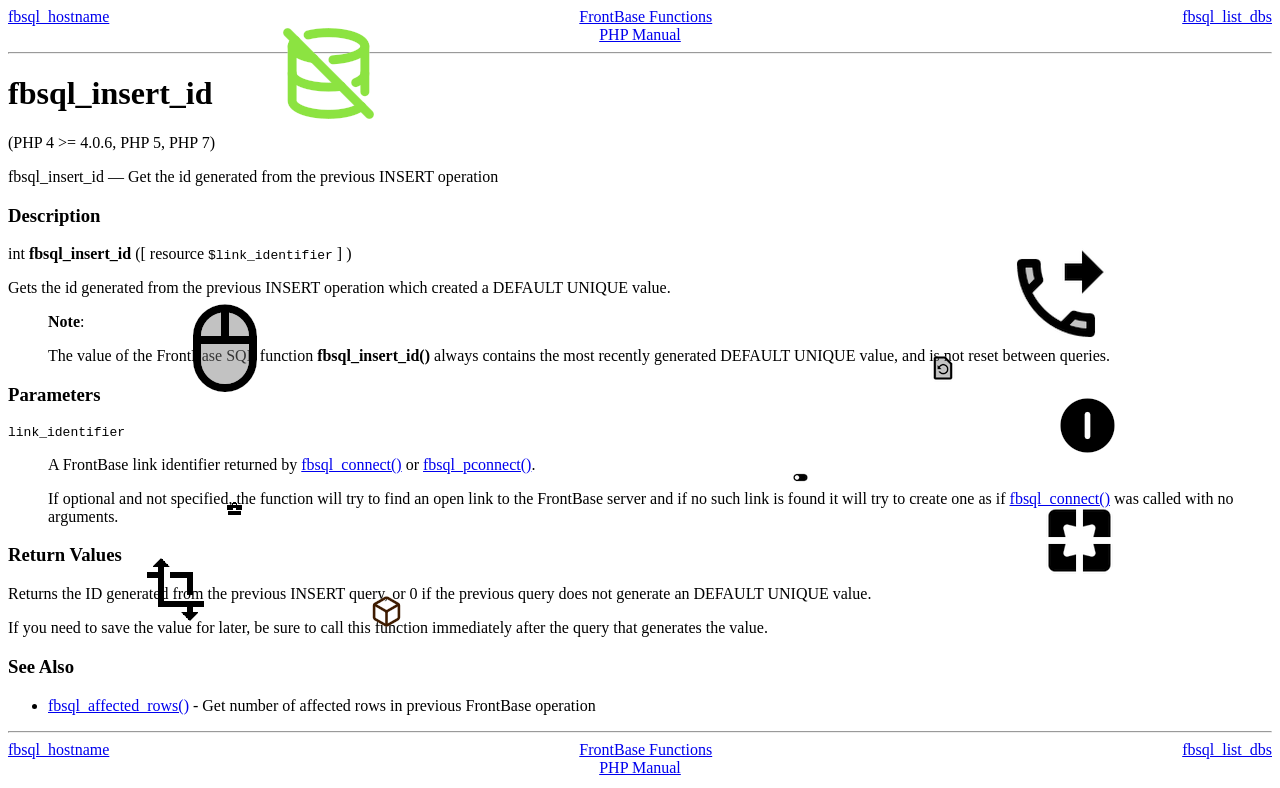 The width and height of the screenshot is (1280, 788). Describe the element at coordinates (800, 477) in the screenshot. I see `toggle switch in off position` at that location.